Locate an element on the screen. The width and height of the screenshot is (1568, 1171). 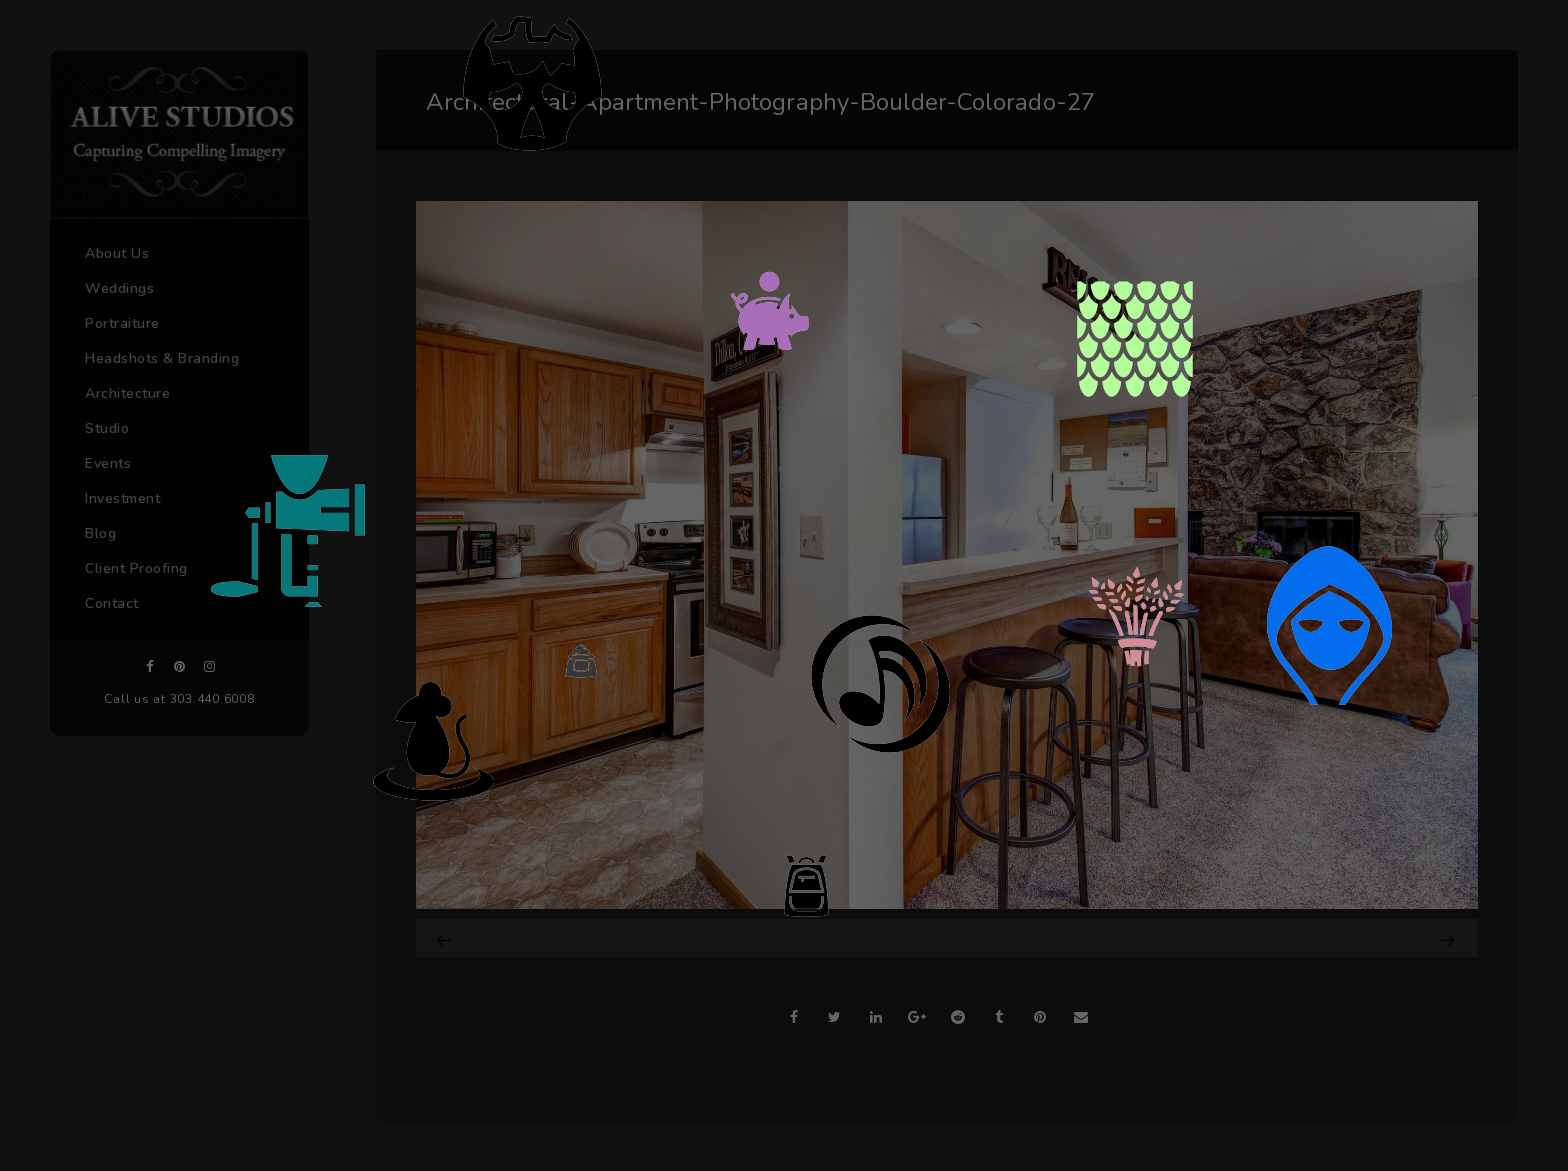
select mouse character or pet in game is located at coordinates (434, 741).